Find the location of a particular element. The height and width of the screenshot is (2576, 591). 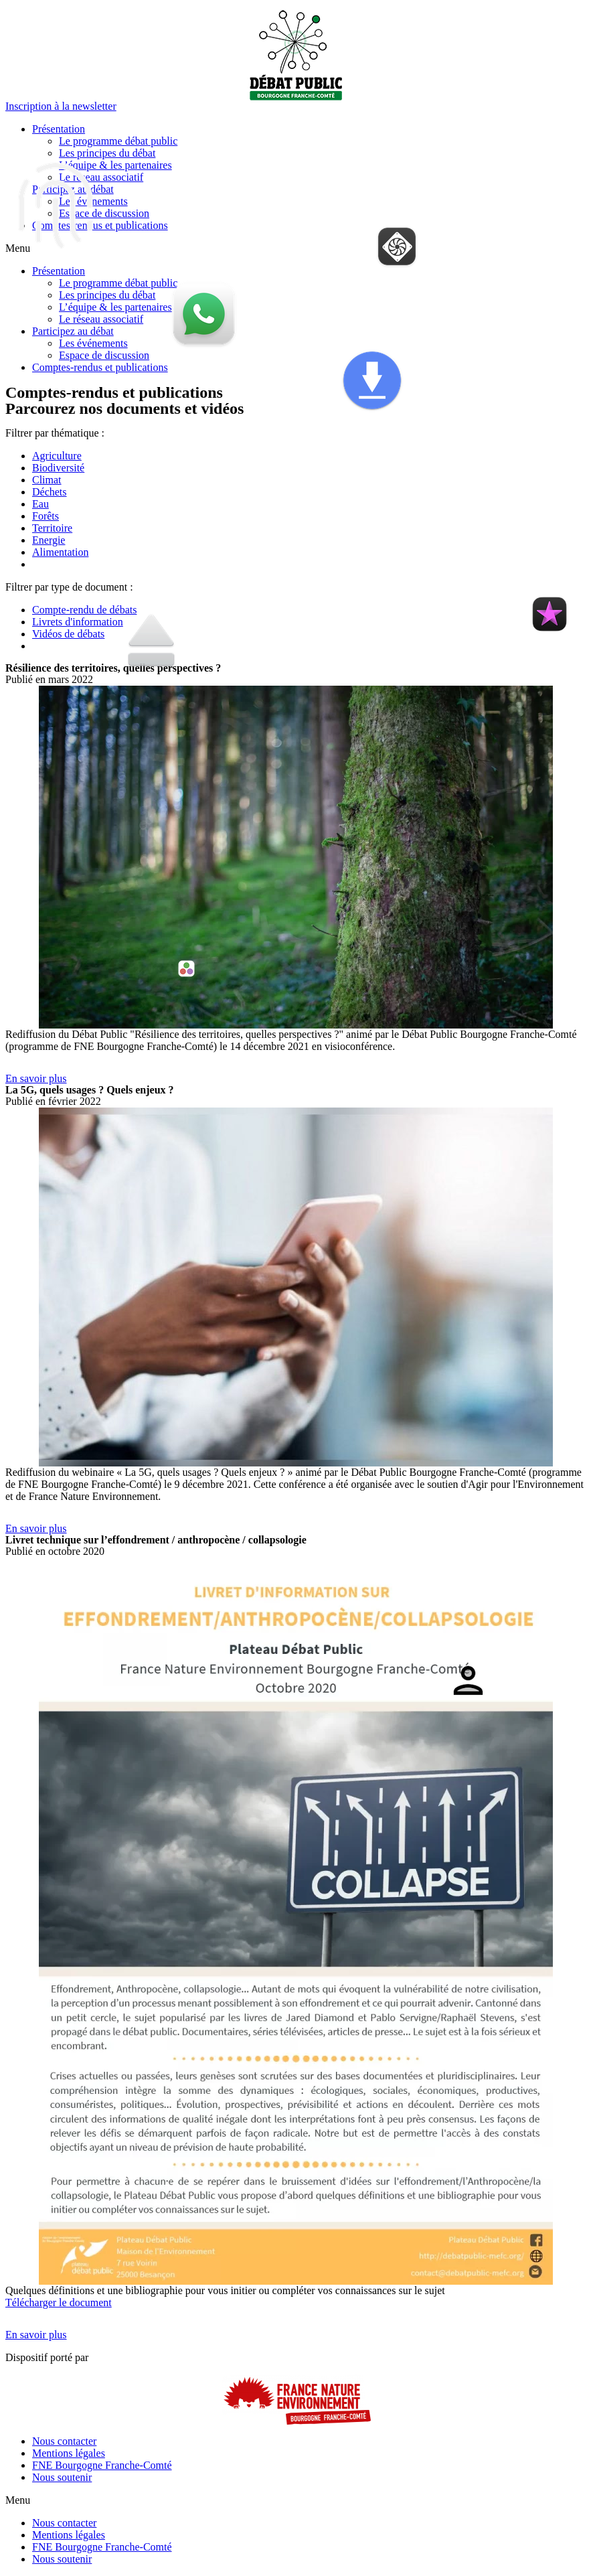

authenticate using fingerprint recognition is located at coordinates (56, 206).